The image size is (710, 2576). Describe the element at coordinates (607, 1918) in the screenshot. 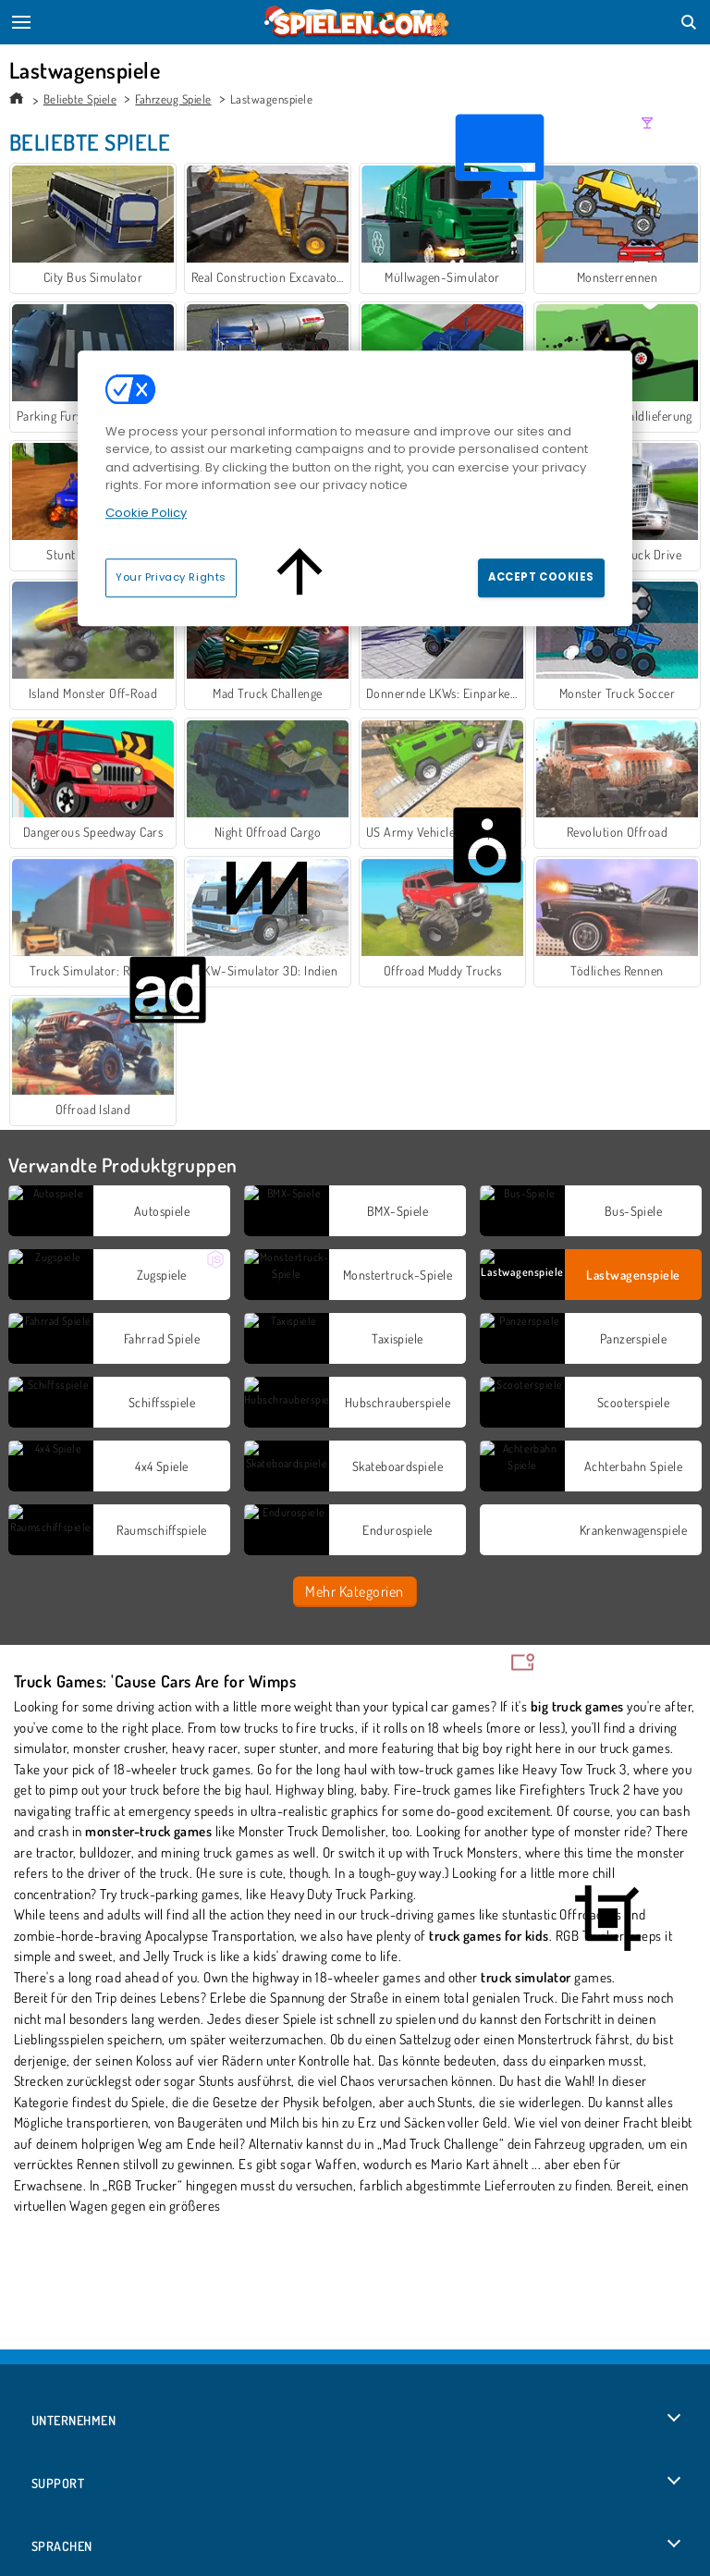

I see `crop an image or photo` at that location.